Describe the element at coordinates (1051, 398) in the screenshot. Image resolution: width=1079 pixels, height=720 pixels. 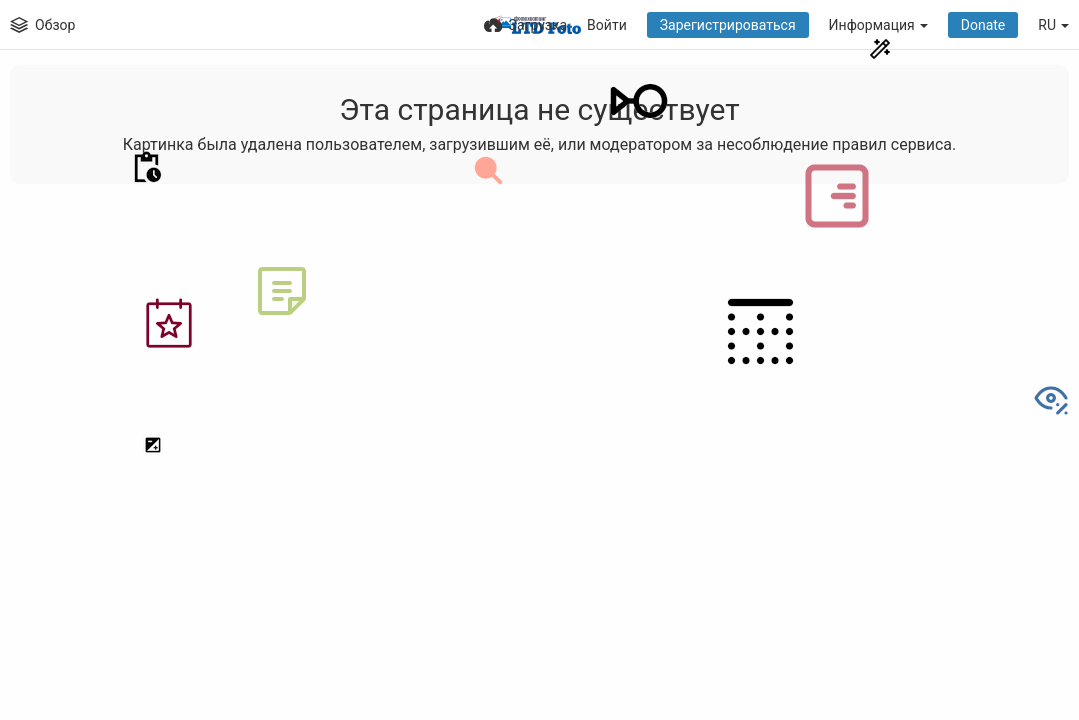
I see `view available discounts or promotions` at that location.